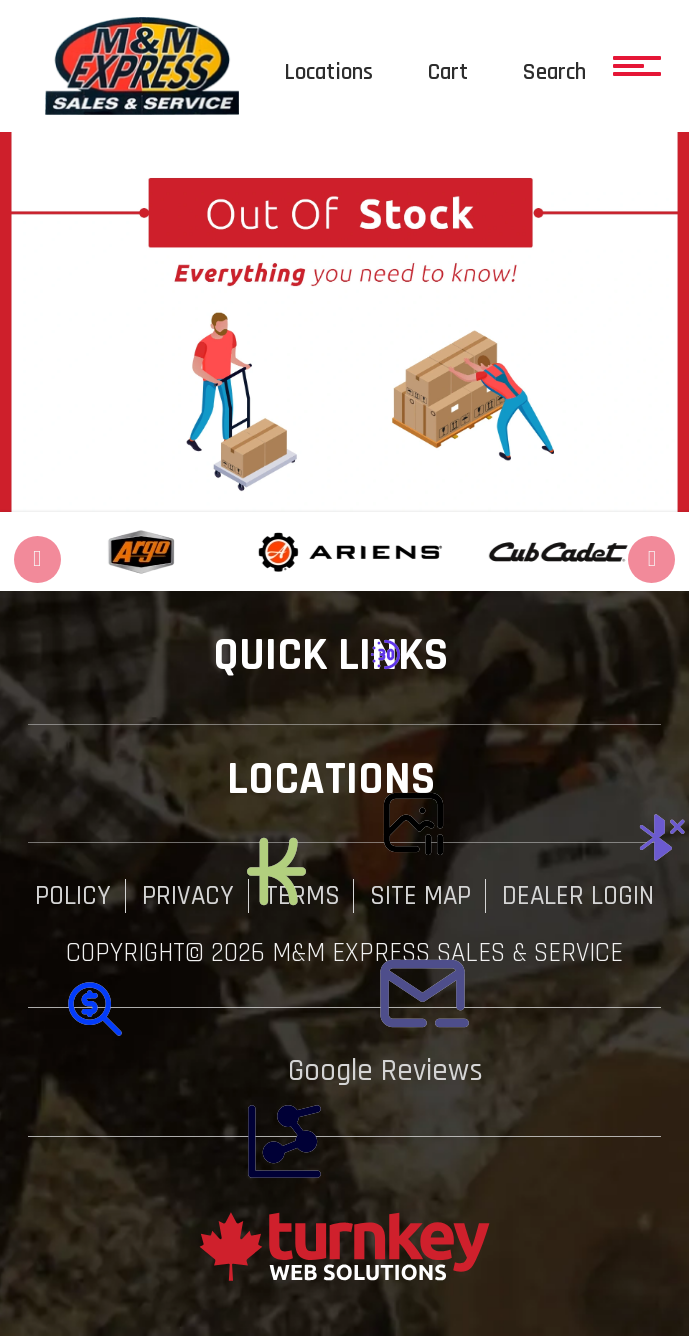 The height and width of the screenshot is (1336, 689). I want to click on remove an email from your inbox, so click(422, 993).